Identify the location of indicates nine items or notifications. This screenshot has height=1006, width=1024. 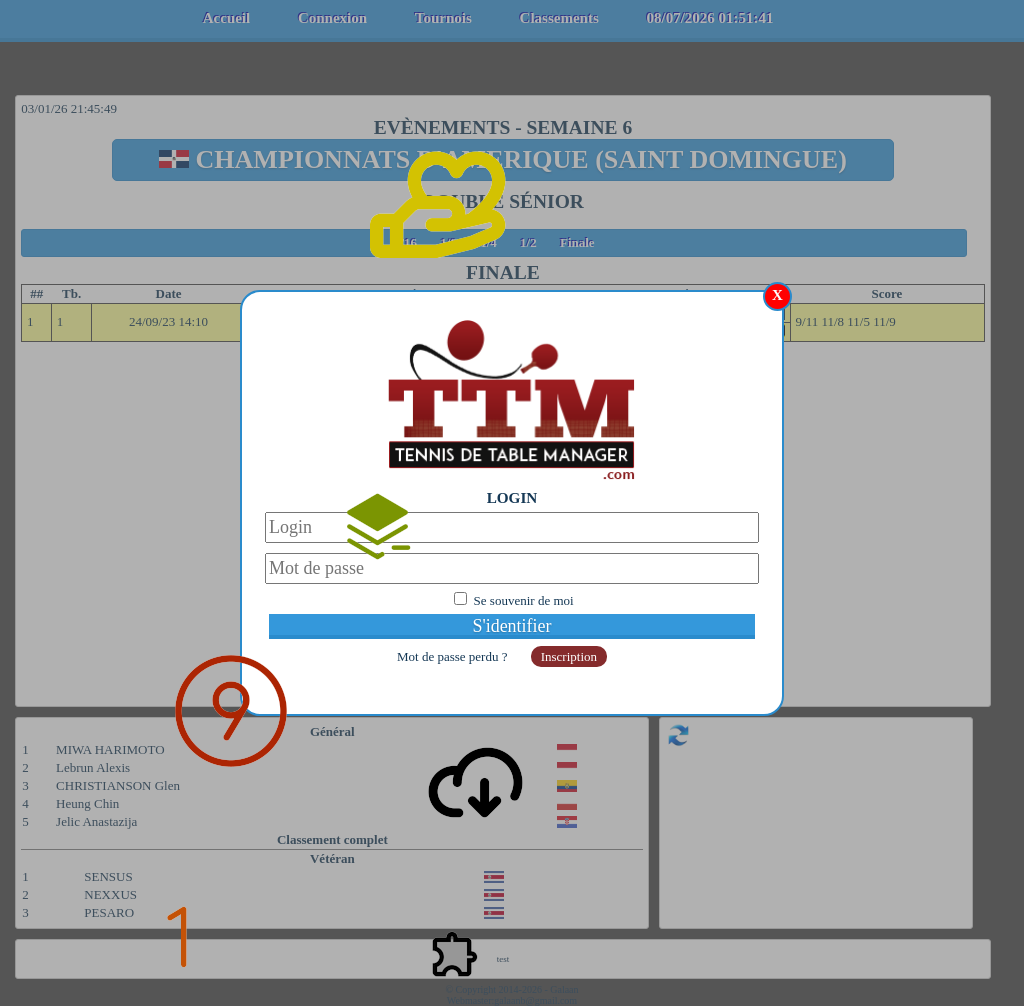
(231, 711).